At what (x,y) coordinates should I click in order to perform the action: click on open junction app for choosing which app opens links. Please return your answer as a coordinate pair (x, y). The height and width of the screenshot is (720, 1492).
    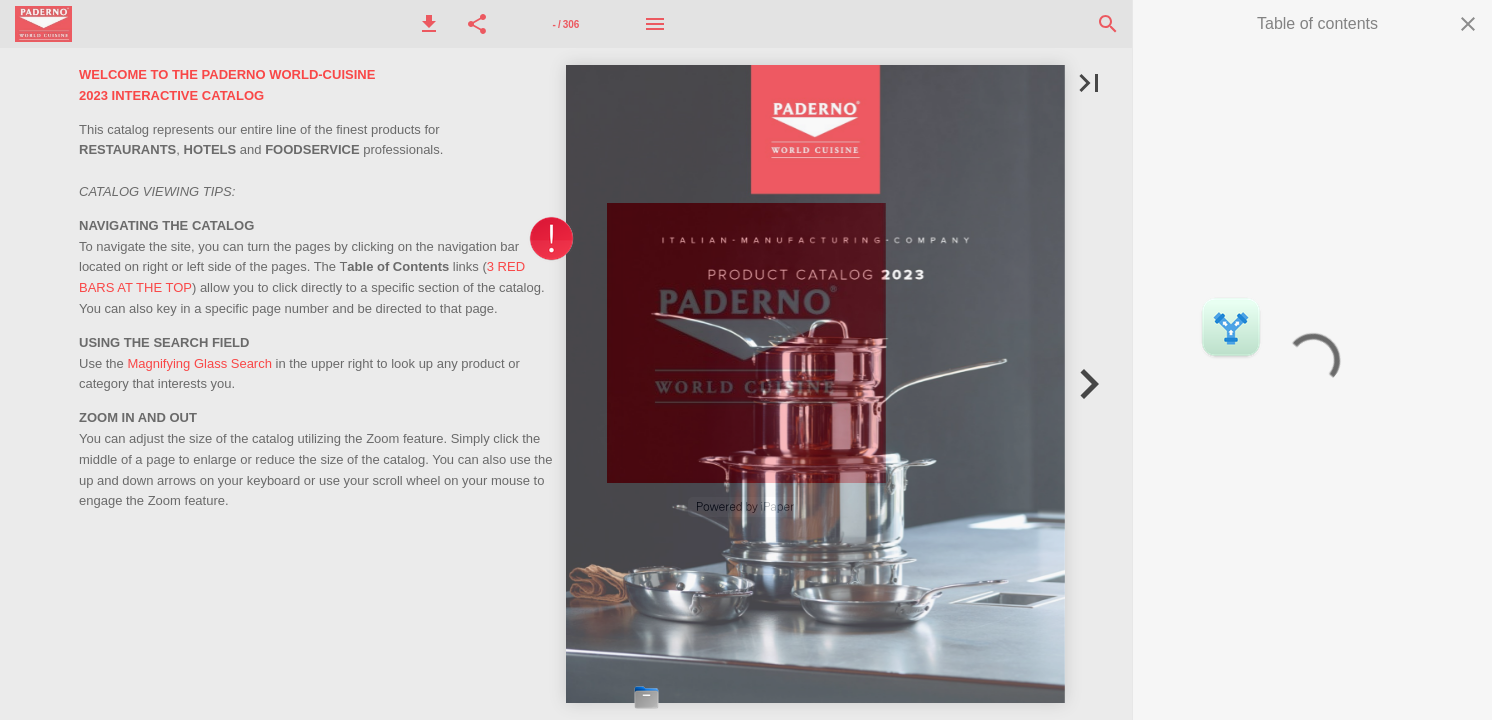
    Looking at the image, I should click on (1231, 327).